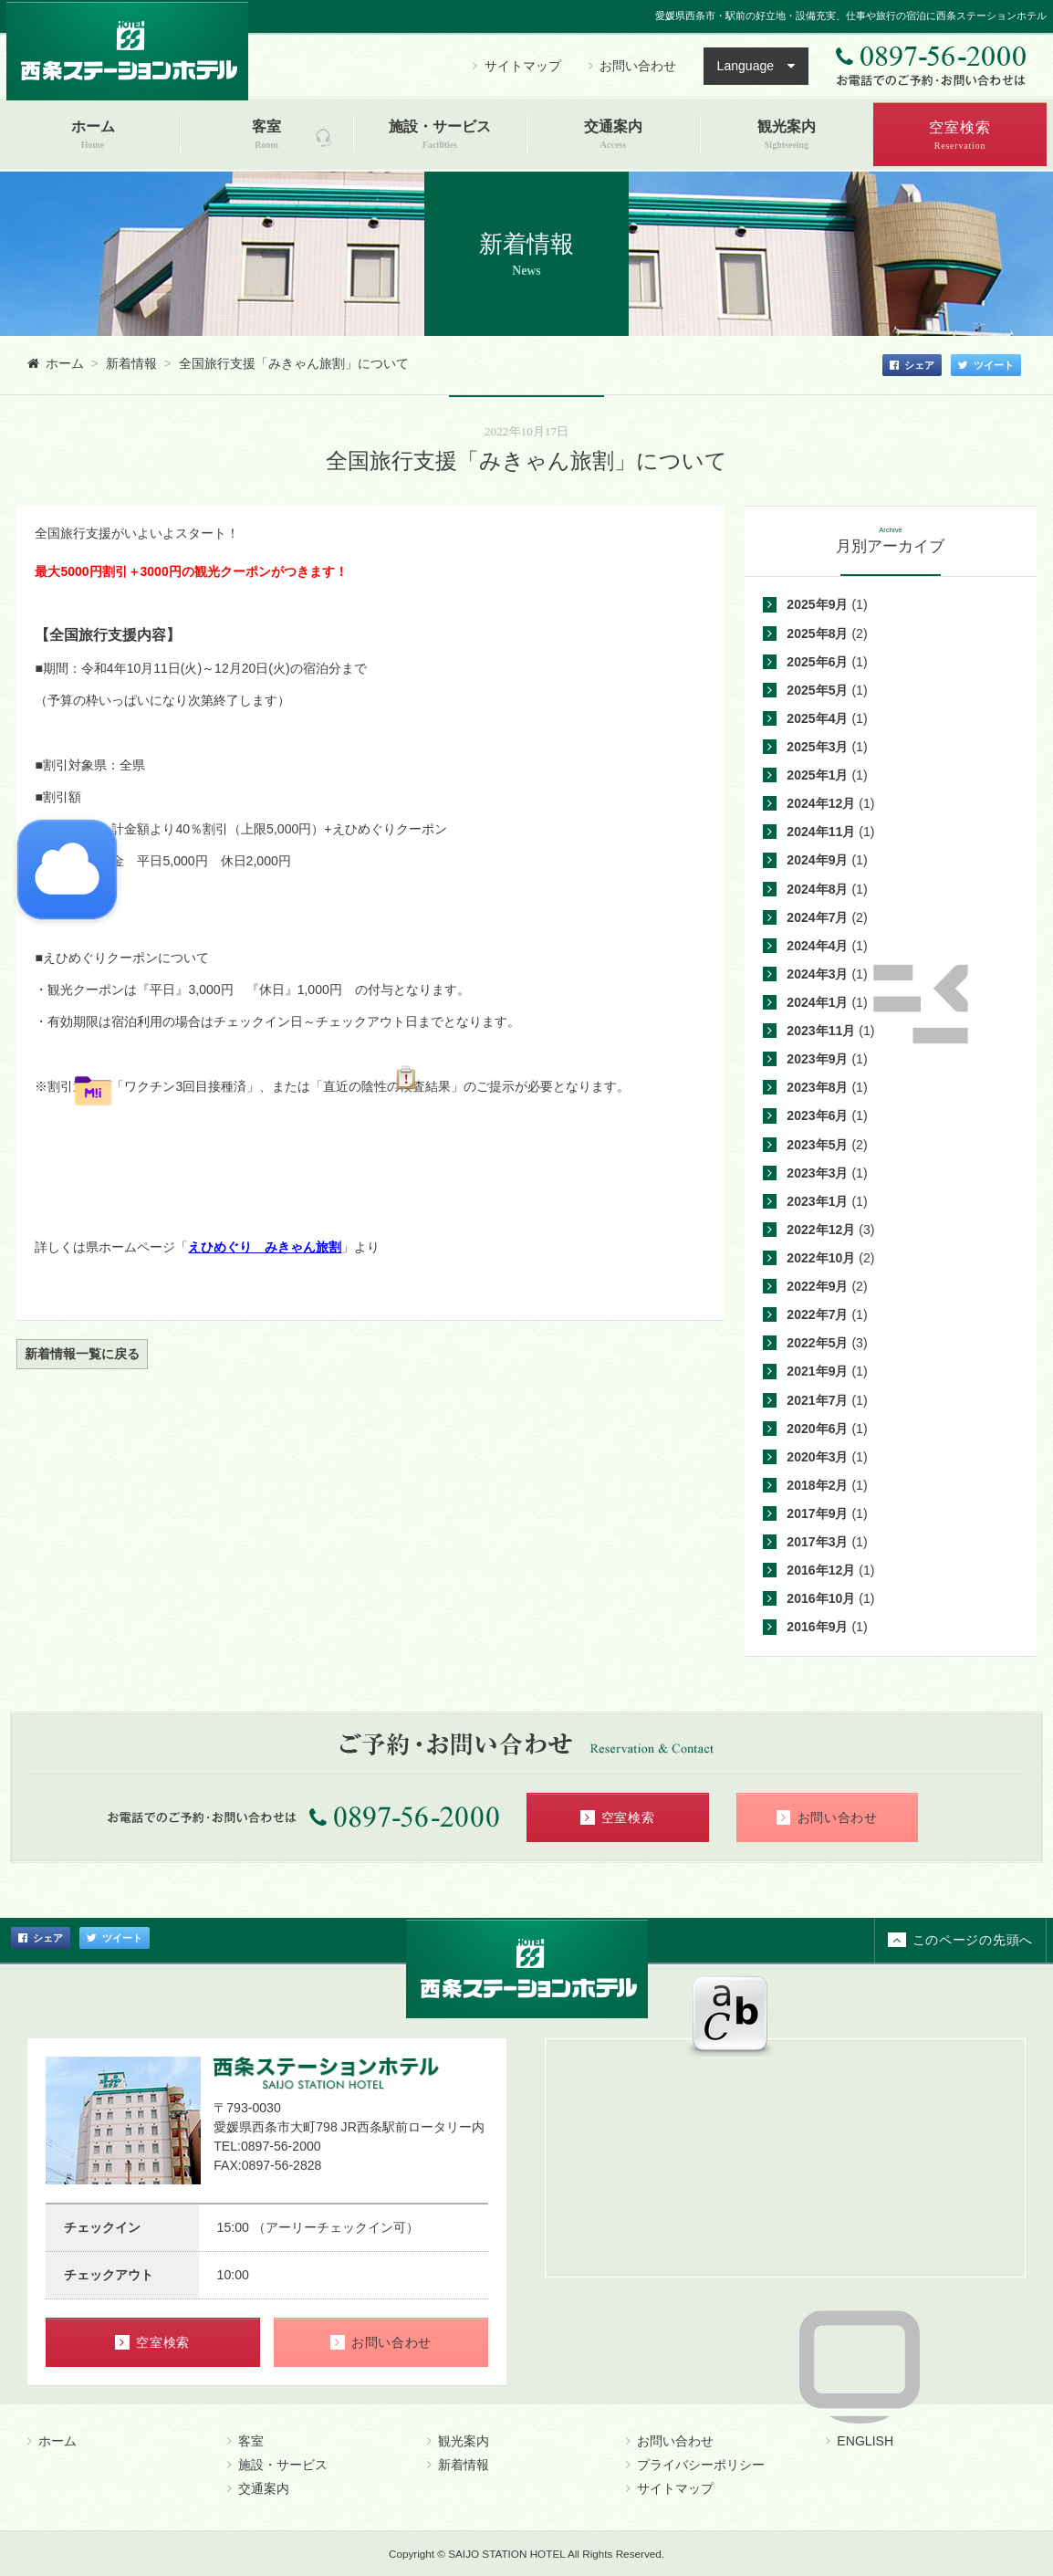  I want to click on adjust font settings for your desktop, so click(730, 2013).